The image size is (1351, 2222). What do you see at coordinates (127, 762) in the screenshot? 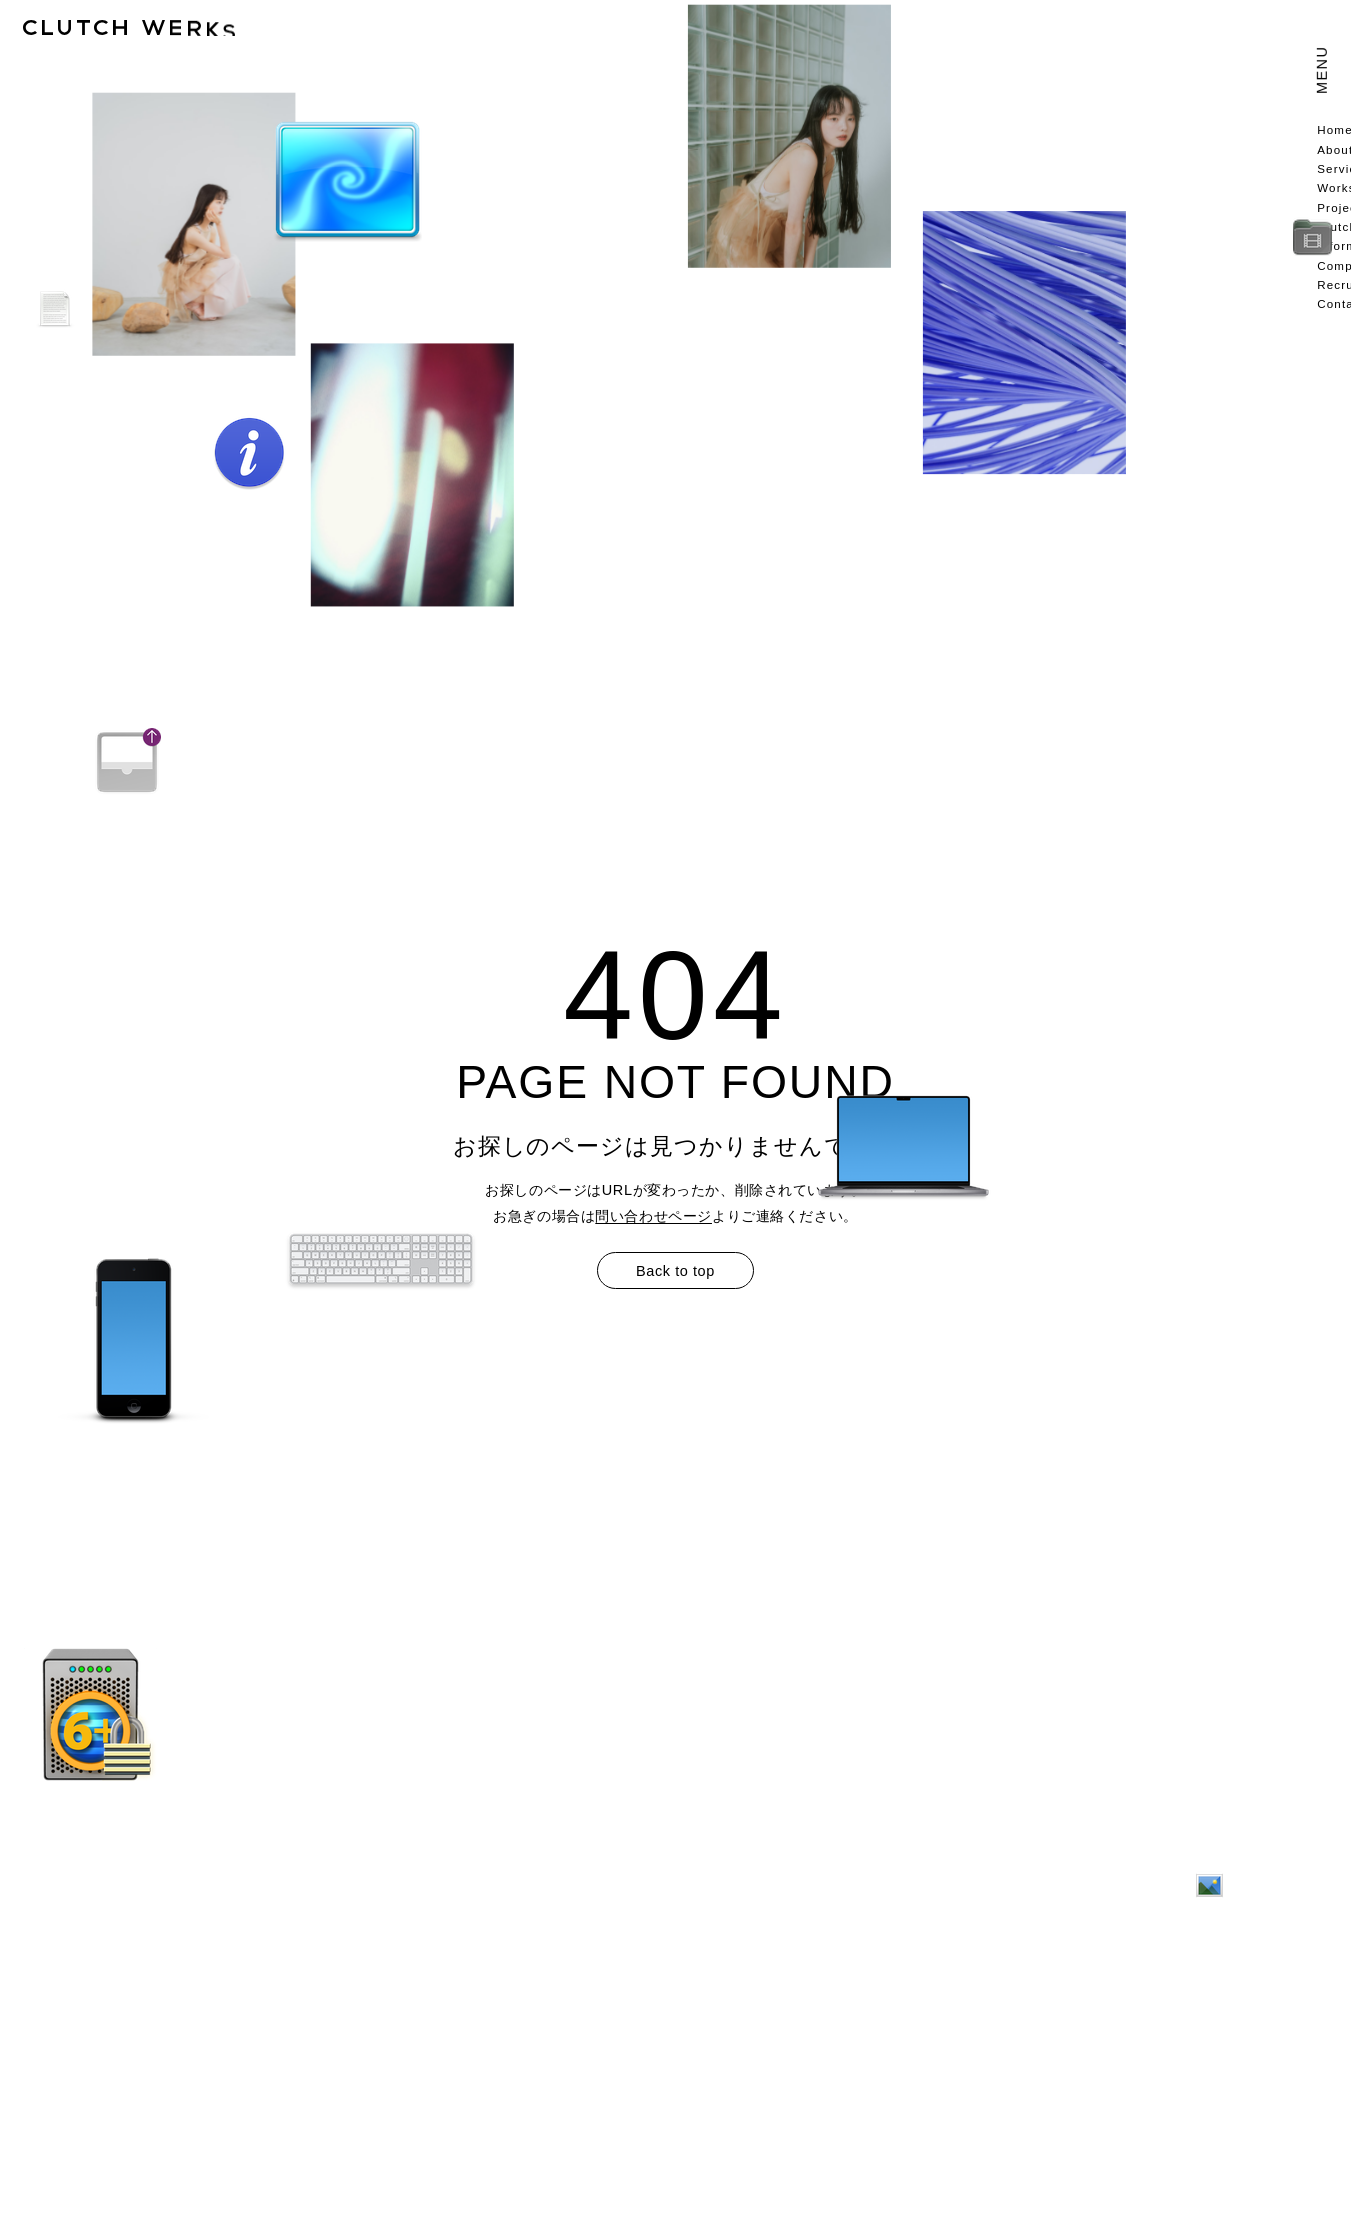
I see `view emails waiting to be sent` at bounding box center [127, 762].